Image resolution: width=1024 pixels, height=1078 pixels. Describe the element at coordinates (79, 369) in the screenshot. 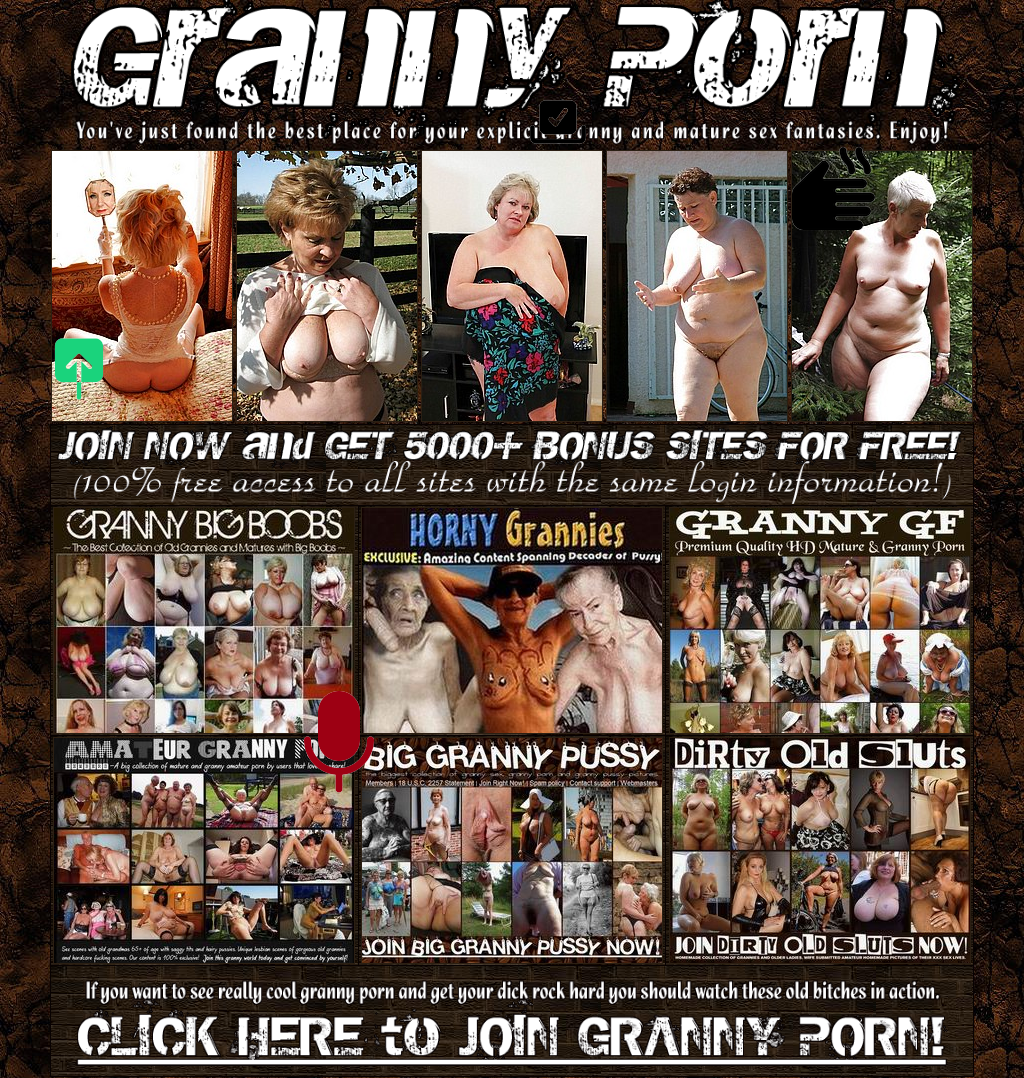

I see `upload or push content to a server` at that location.